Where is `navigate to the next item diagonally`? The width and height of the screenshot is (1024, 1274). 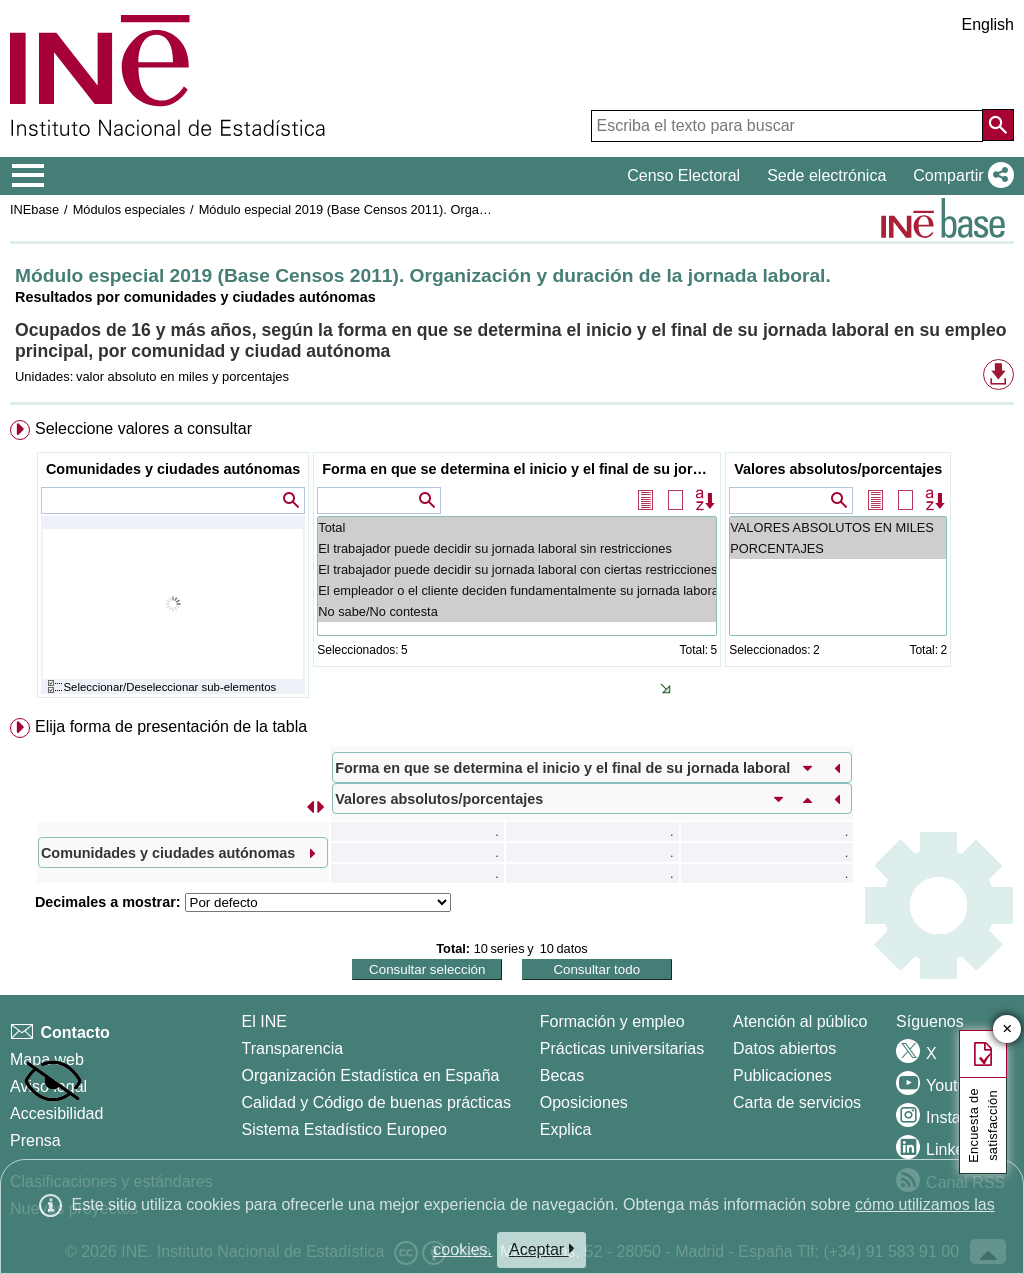
navigate to the next item diagonally is located at coordinates (665, 688).